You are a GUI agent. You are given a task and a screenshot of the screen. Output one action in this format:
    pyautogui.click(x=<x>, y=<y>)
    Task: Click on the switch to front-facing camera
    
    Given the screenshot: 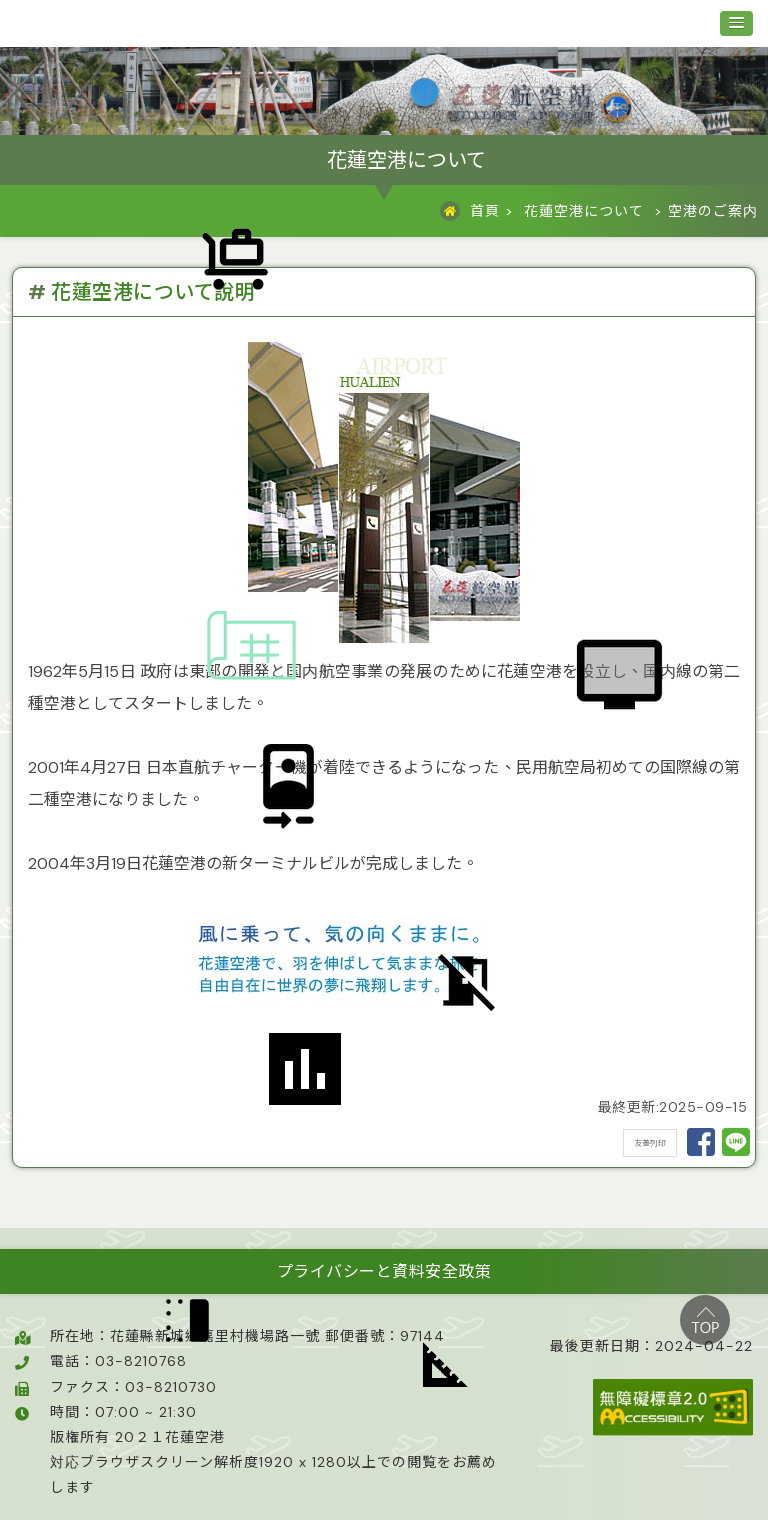 What is the action you would take?
    pyautogui.click(x=288, y=787)
    